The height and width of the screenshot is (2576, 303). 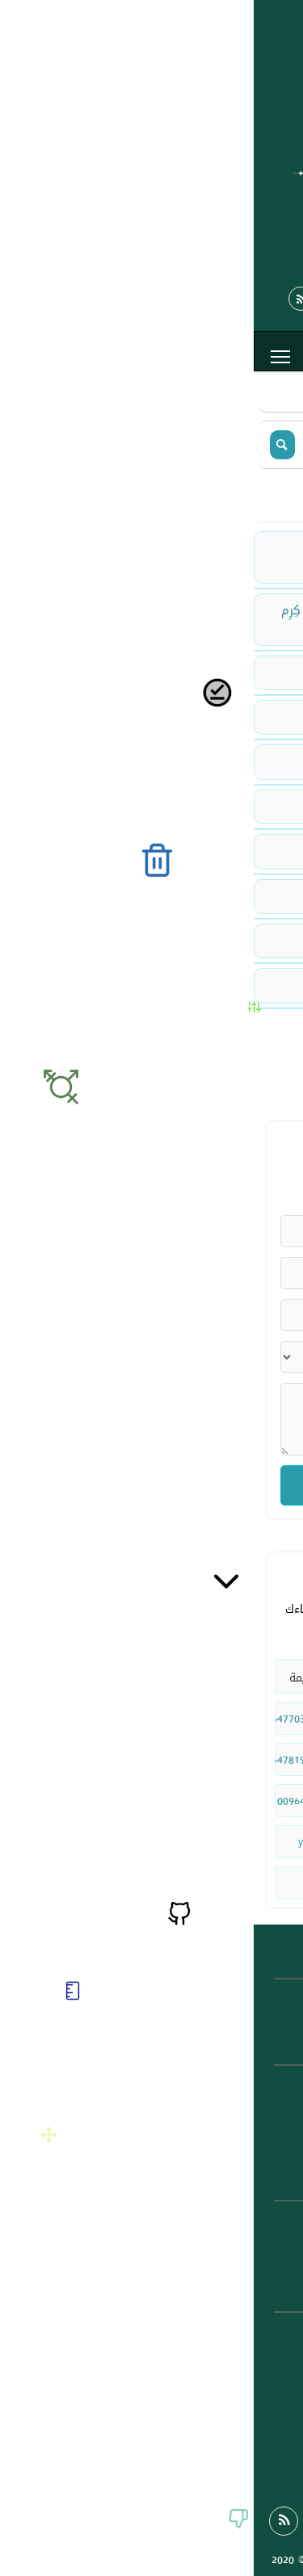 I want to click on move or reposition an element, so click(x=48, y=2134).